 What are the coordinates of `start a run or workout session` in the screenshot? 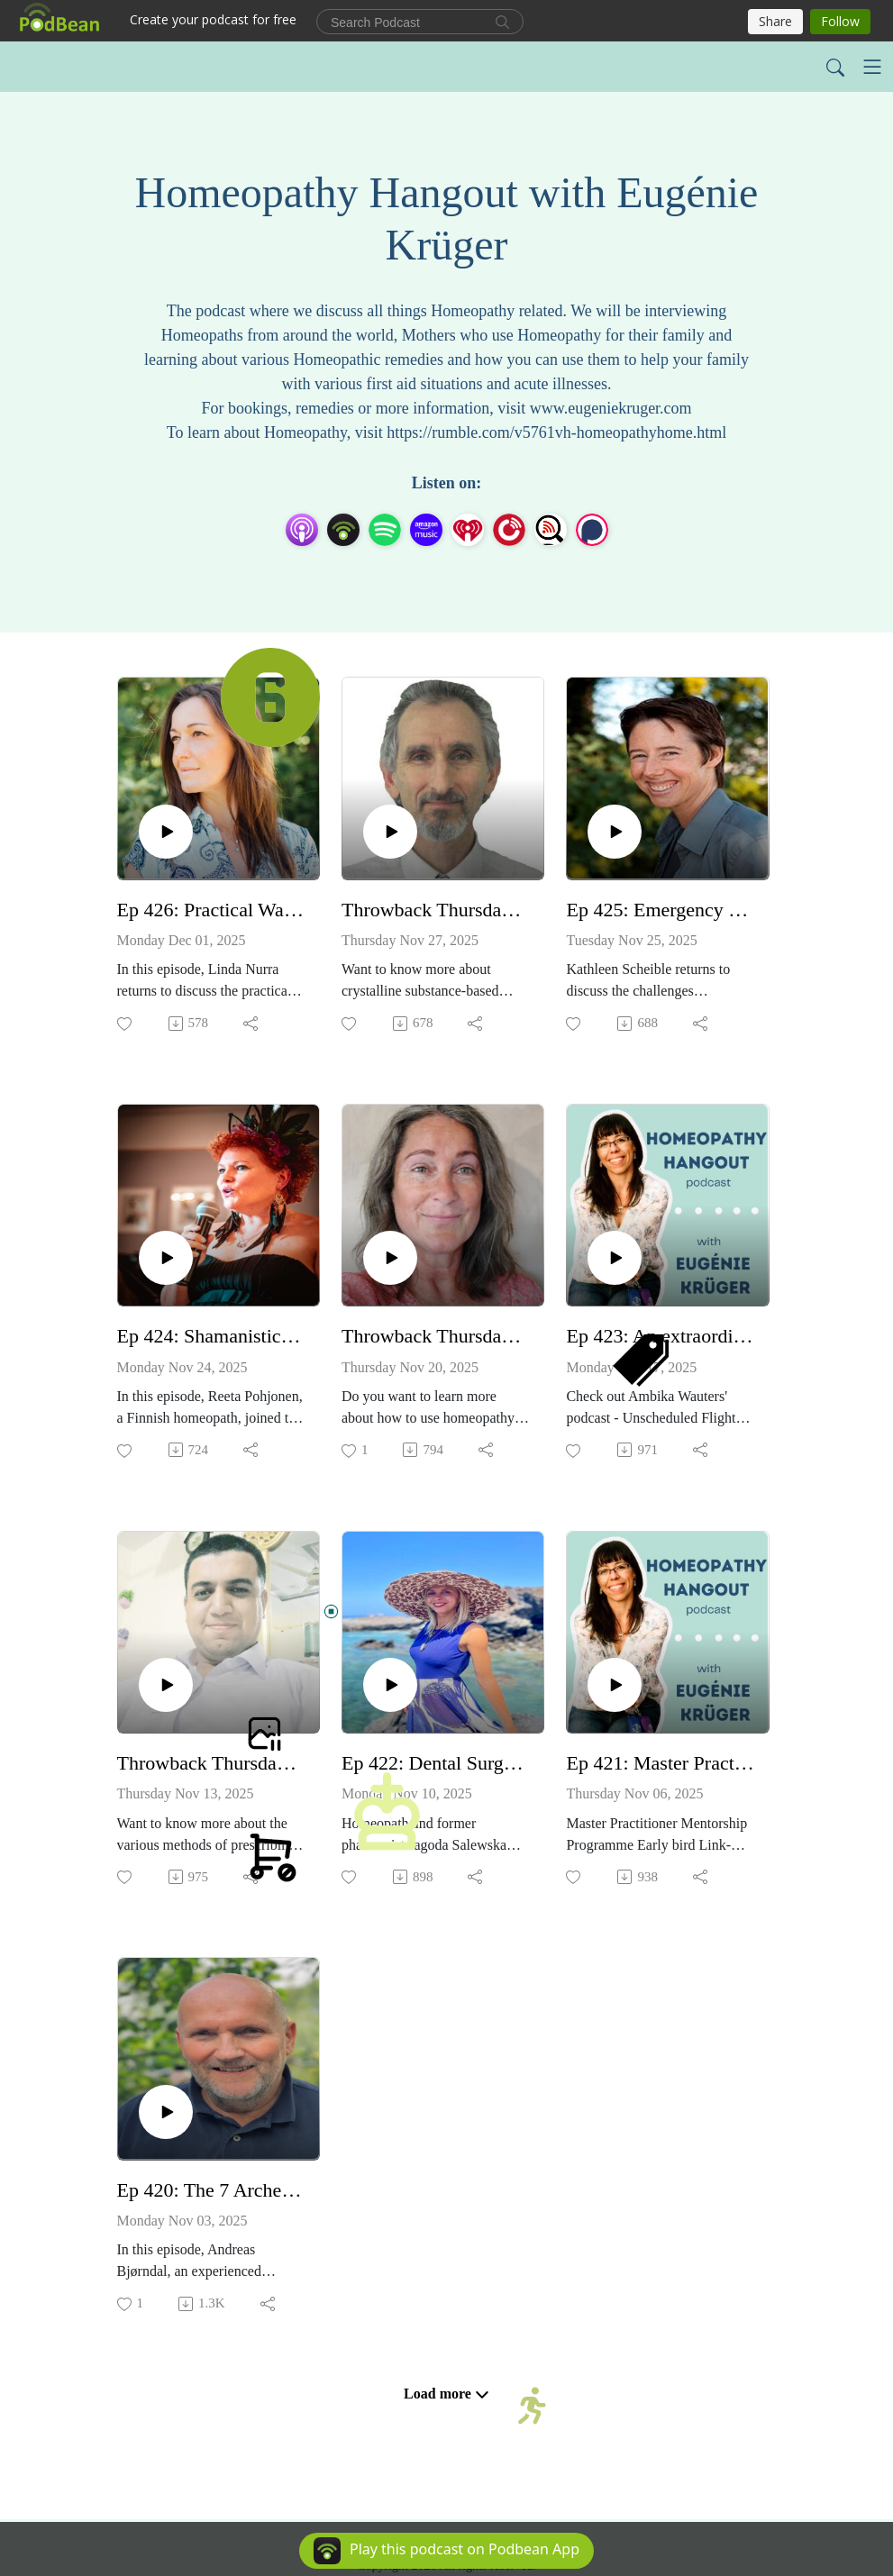 It's located at (533, 2406).